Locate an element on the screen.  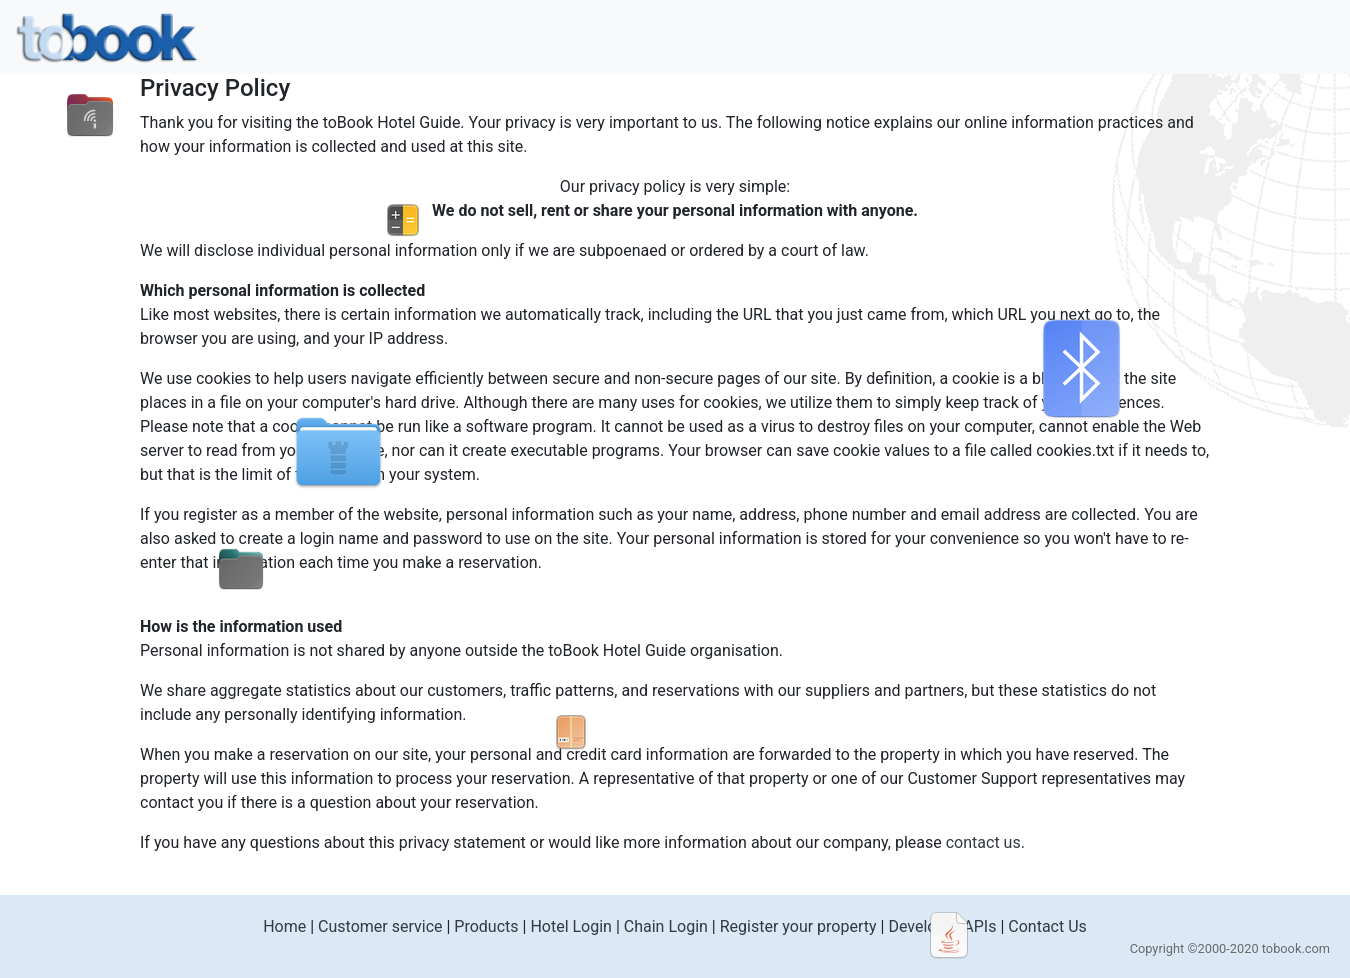
open package manager application is located at coordinates (571, 732).